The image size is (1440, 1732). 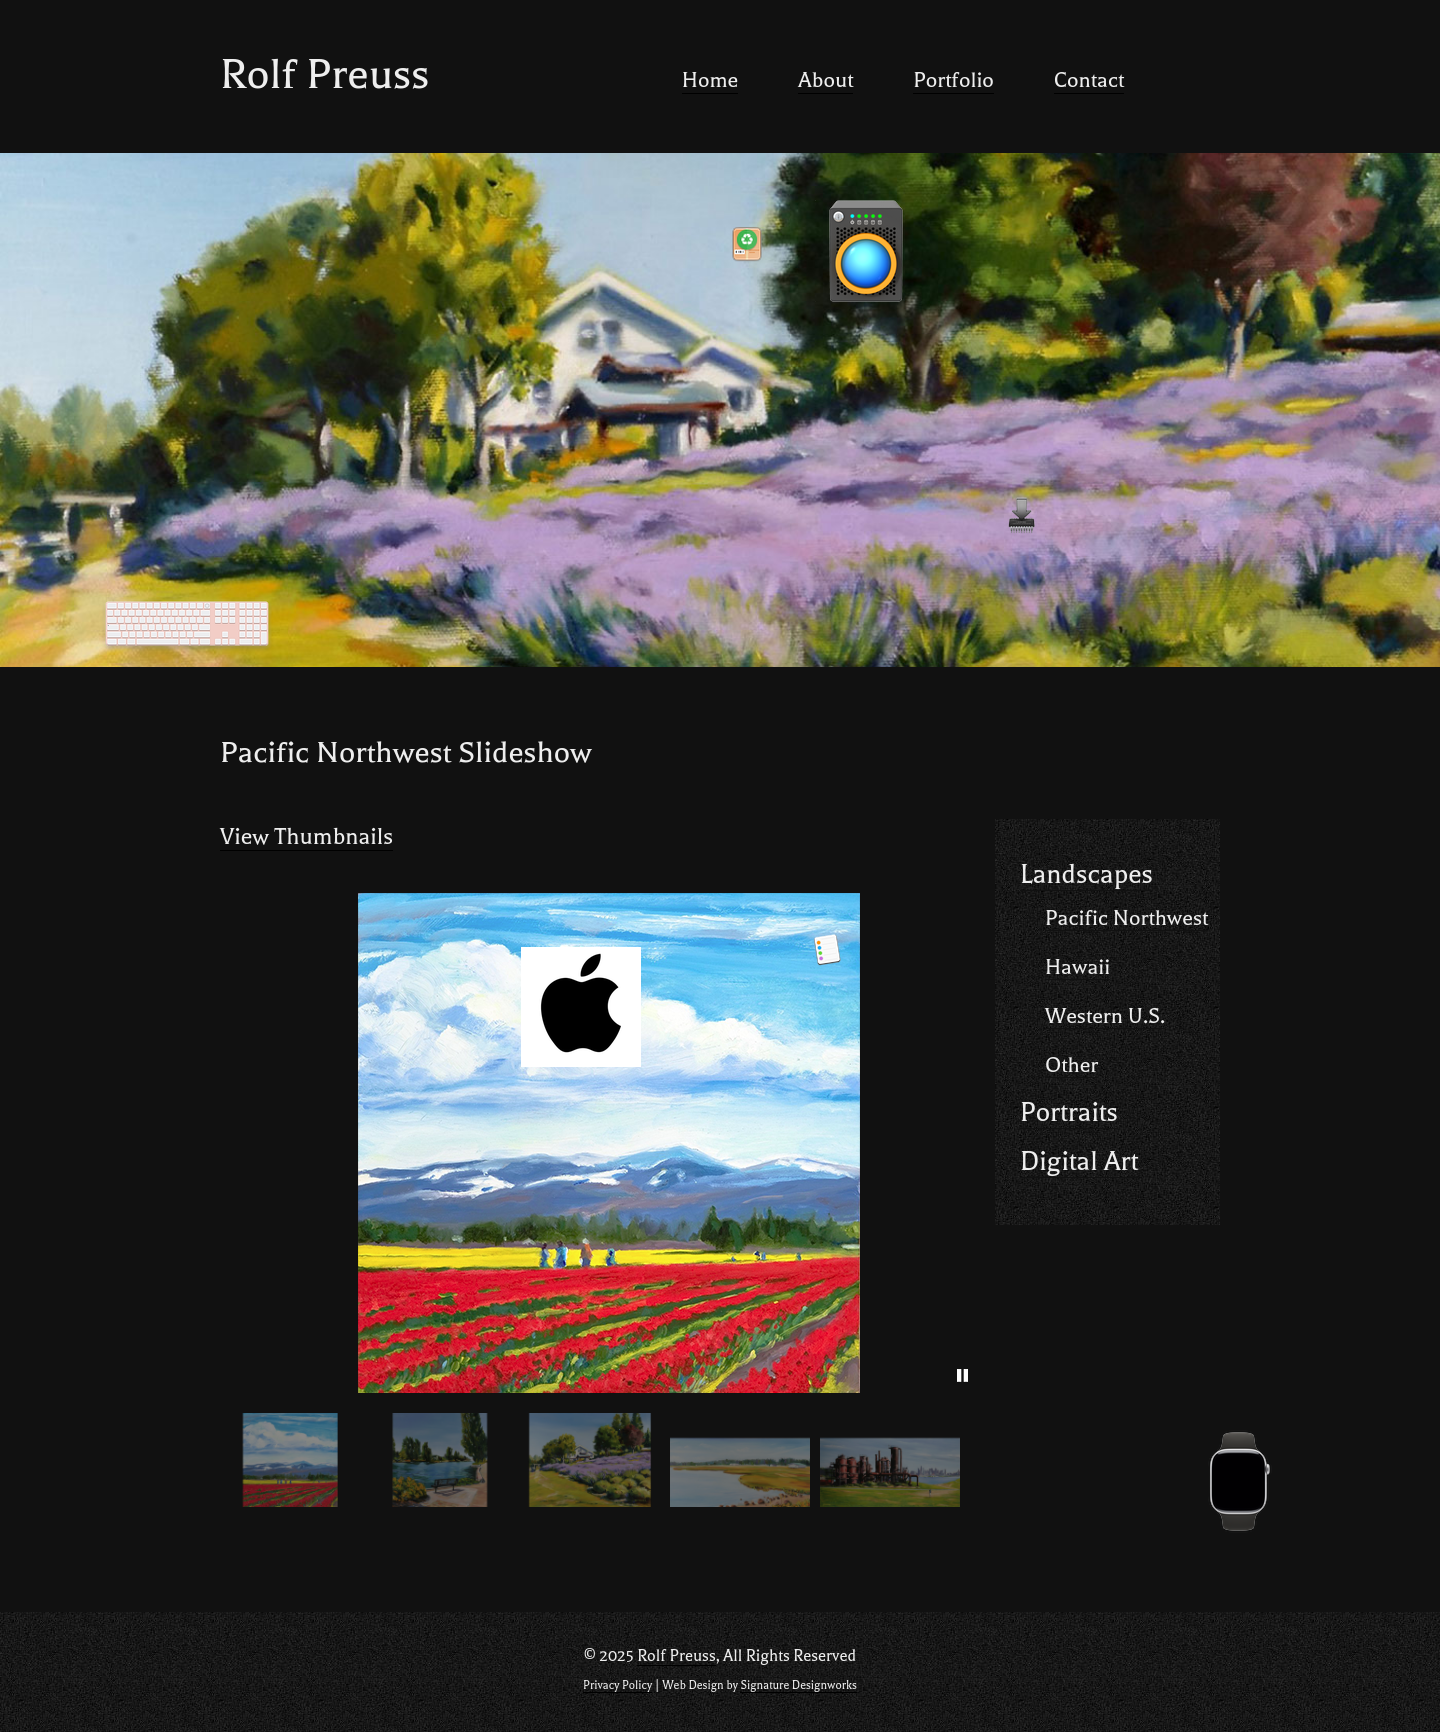 I want to click on open the reminders app, so click(x=827, y=950).